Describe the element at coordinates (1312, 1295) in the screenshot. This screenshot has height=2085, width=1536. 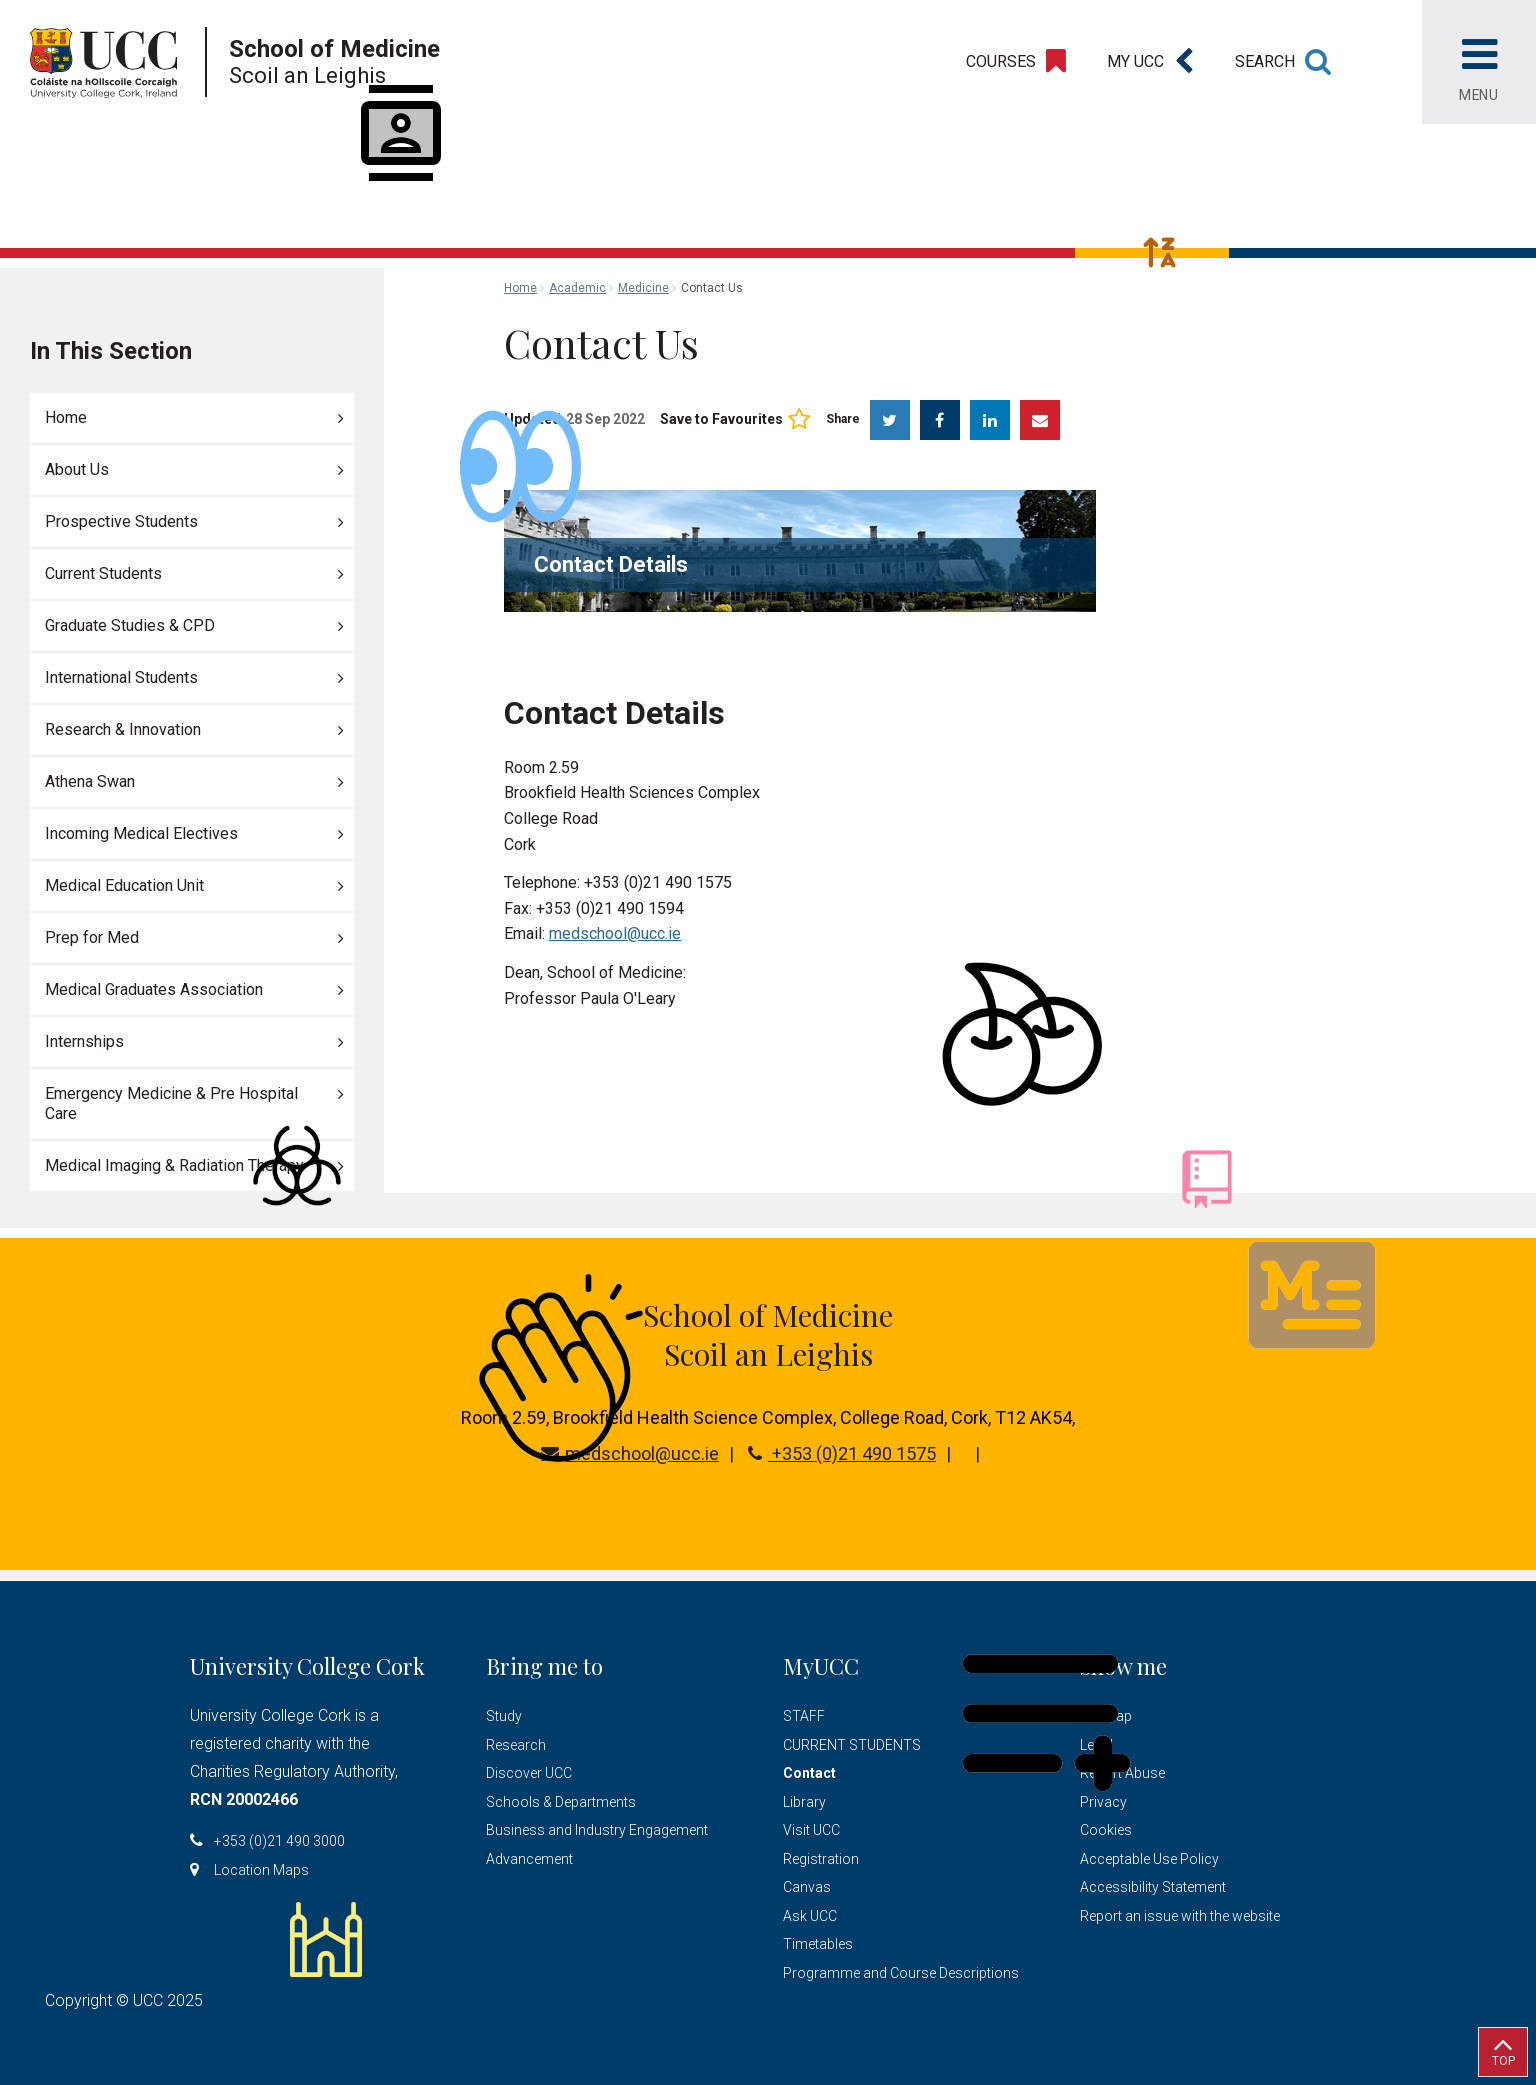
I see `open article on Medium` at that location.